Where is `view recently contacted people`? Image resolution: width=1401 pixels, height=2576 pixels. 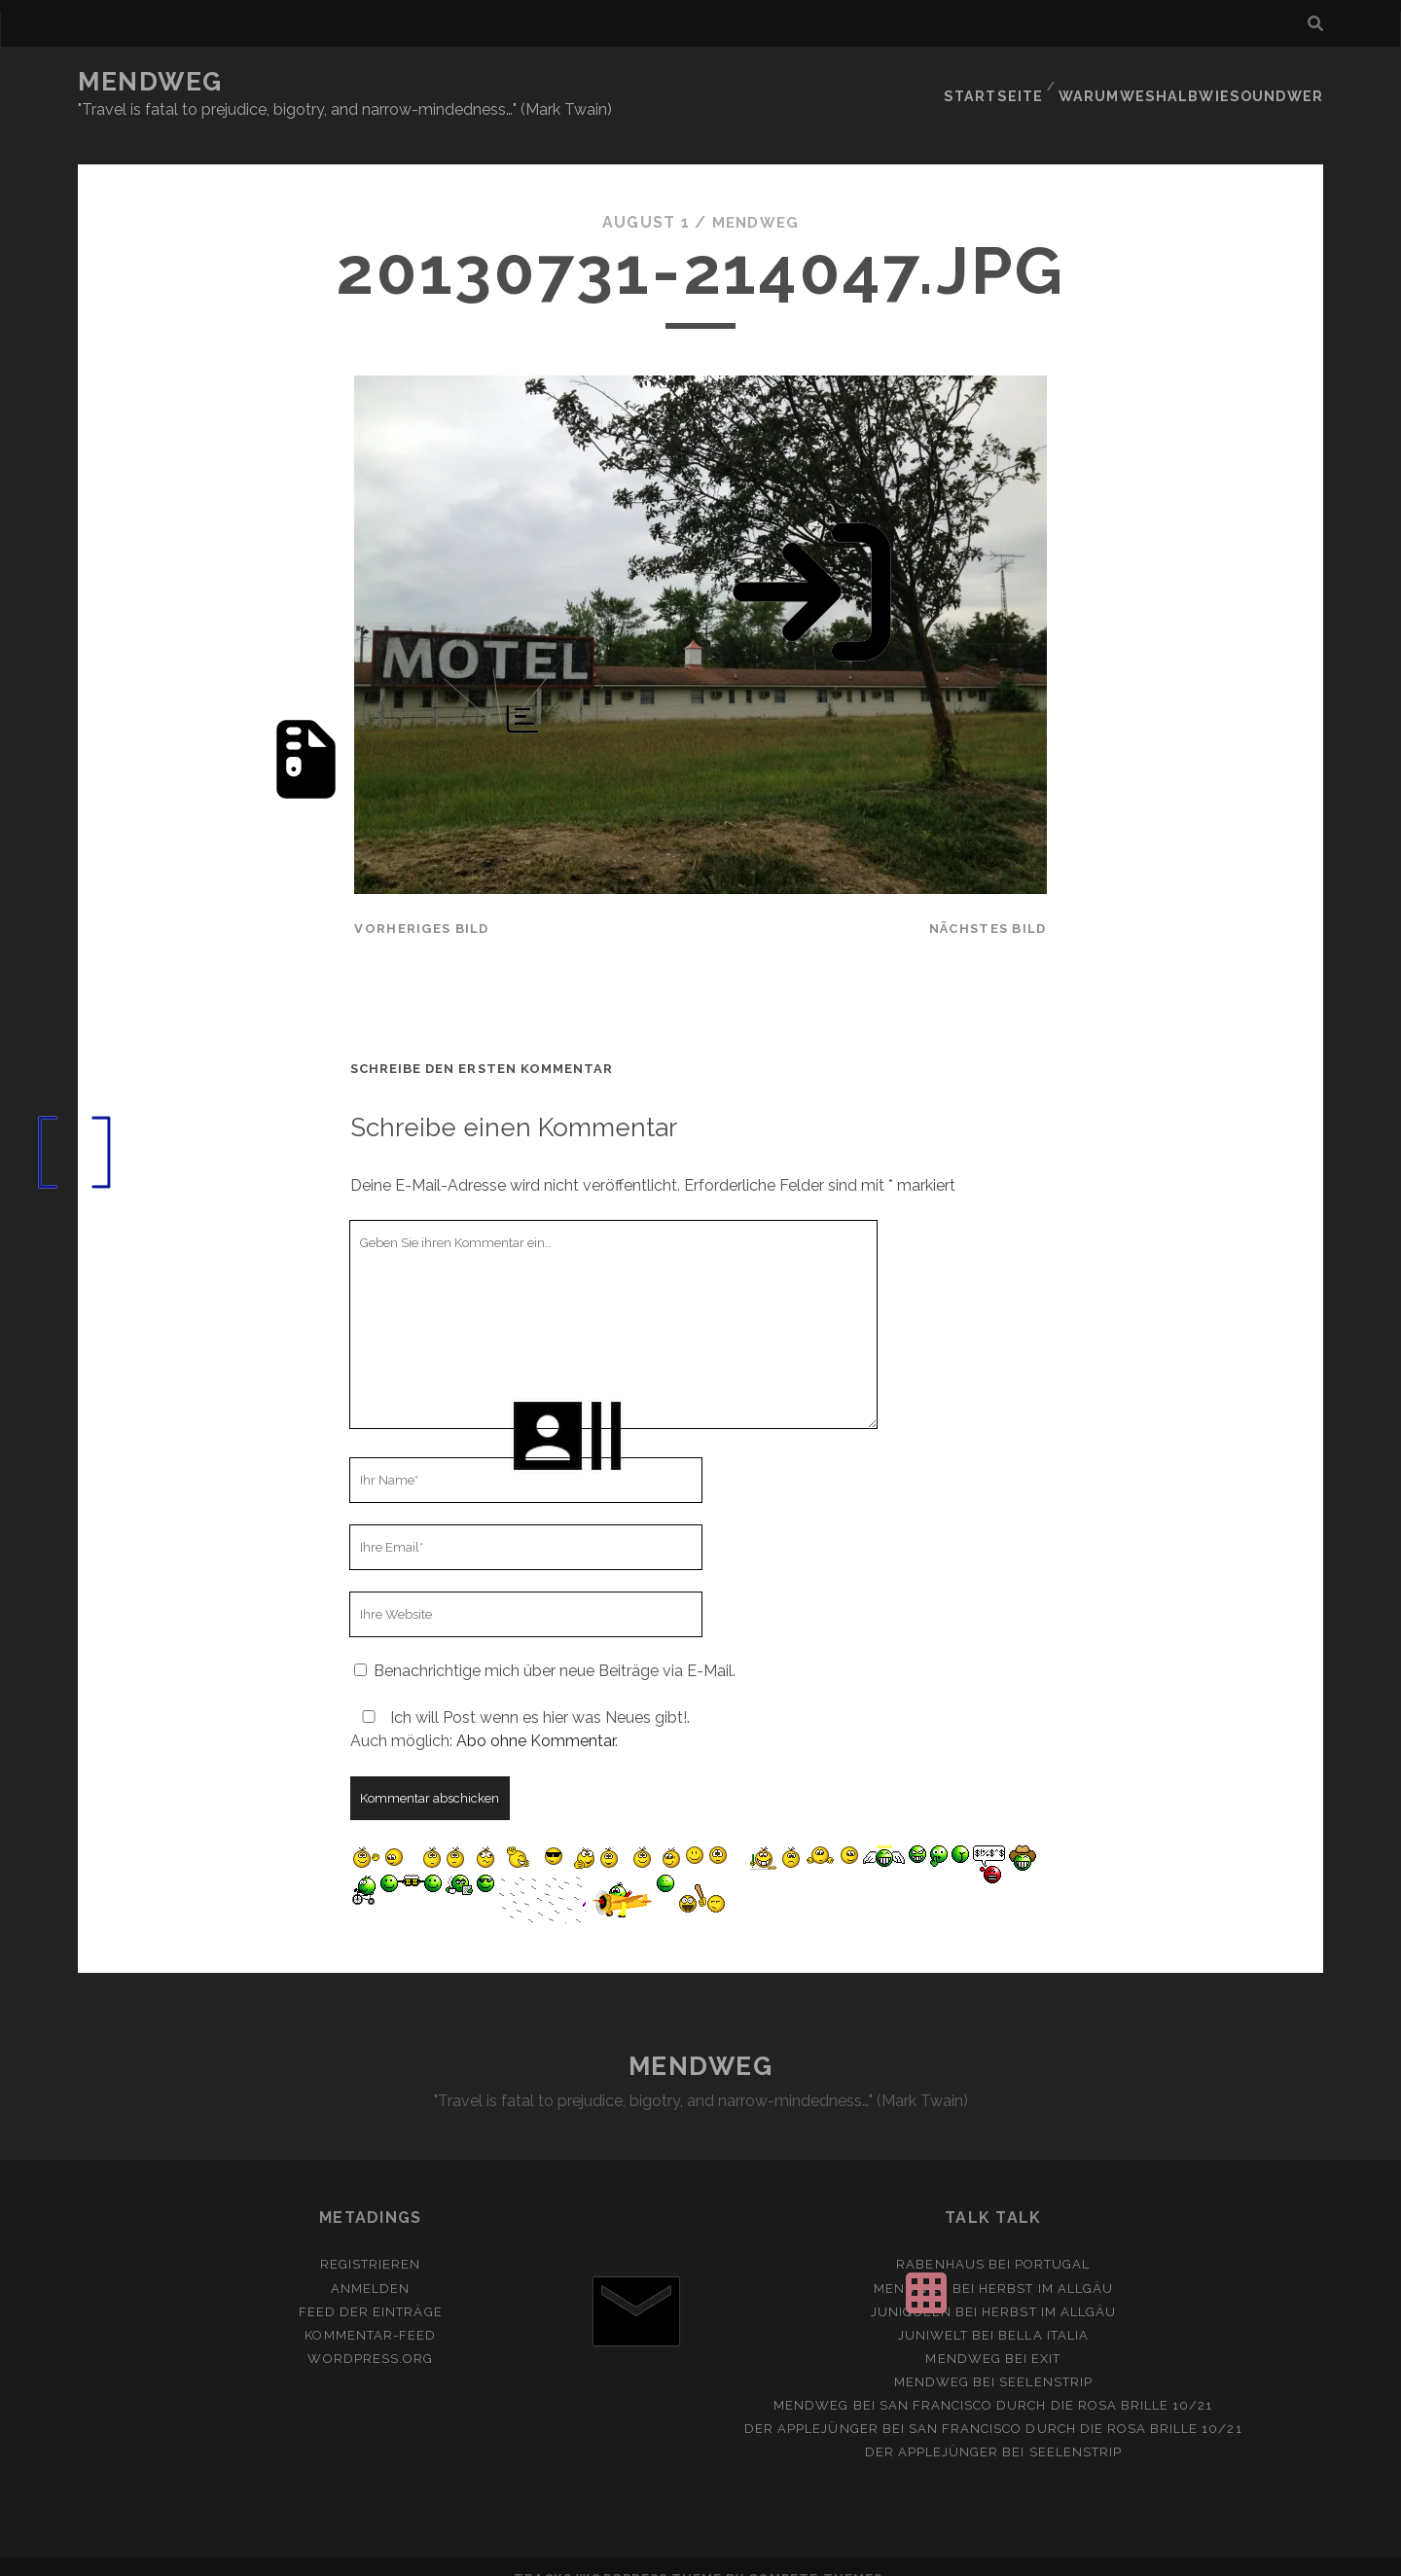
view recently contacted people is located at coordinates (567, 1436).